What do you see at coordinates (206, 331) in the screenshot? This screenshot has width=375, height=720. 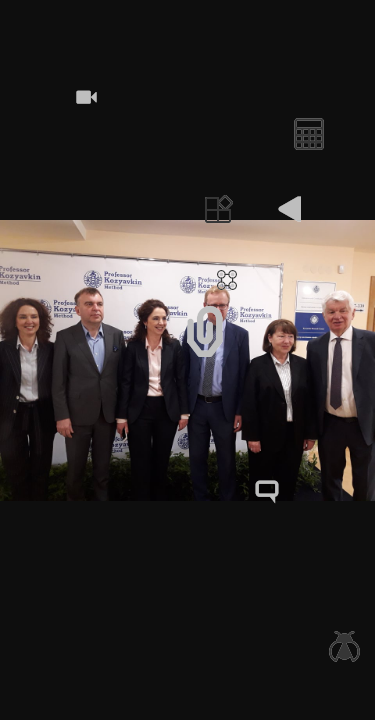 I see `indicates email has an attachment` at bounding box center [206, 331].